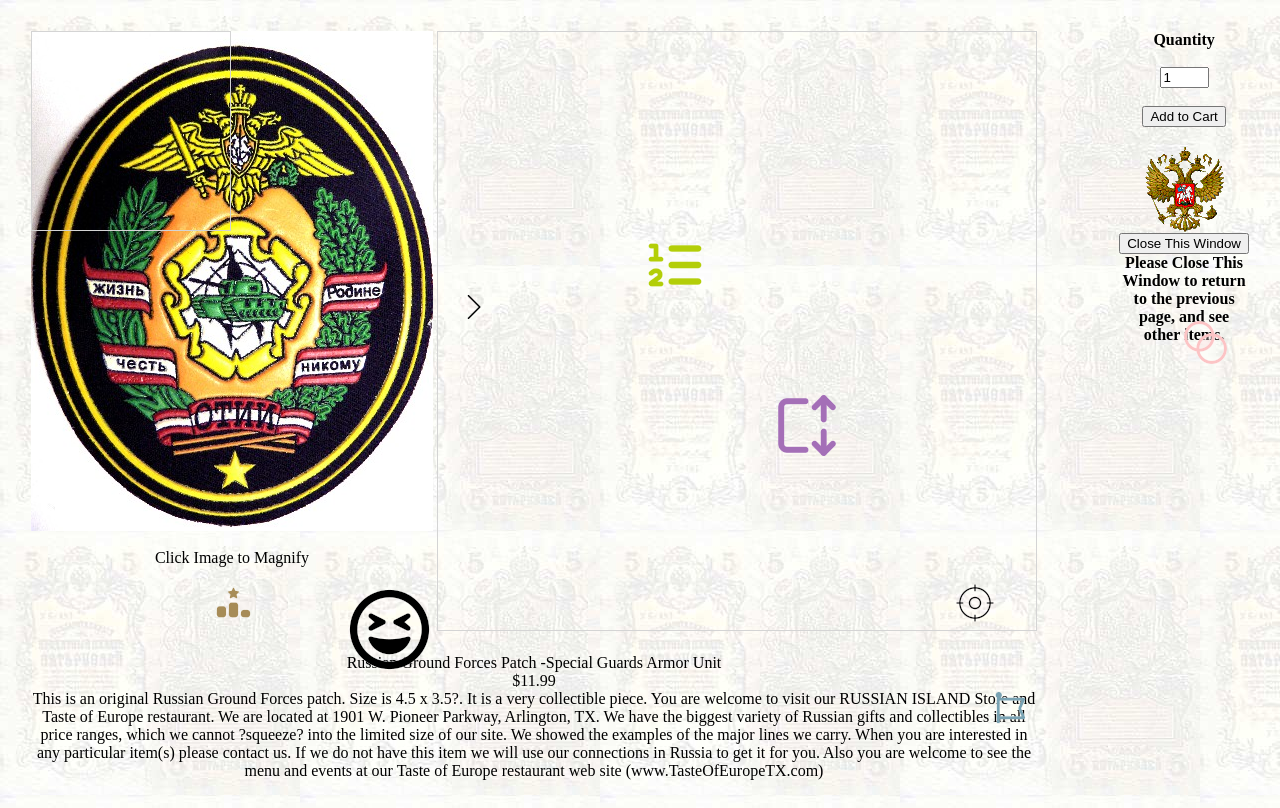  What do you see at coordinates (1205, 342) in the screenshot?
I see `intersect or merge two shapes` at bounding box center [1205, 342].